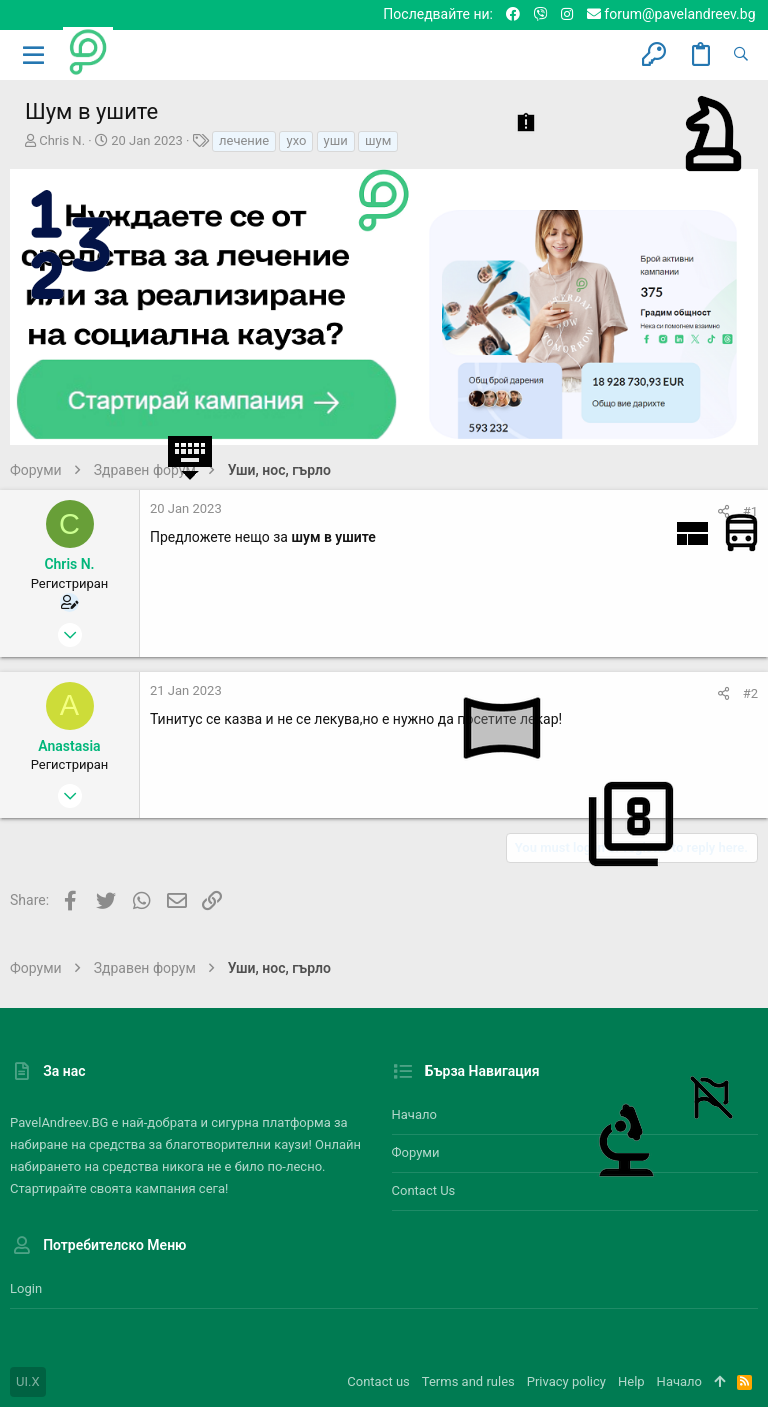  What do you see at coordinates (713, 135) in the screenshot?
I see `play chess or access chess game` at bounding box center [713, 135].